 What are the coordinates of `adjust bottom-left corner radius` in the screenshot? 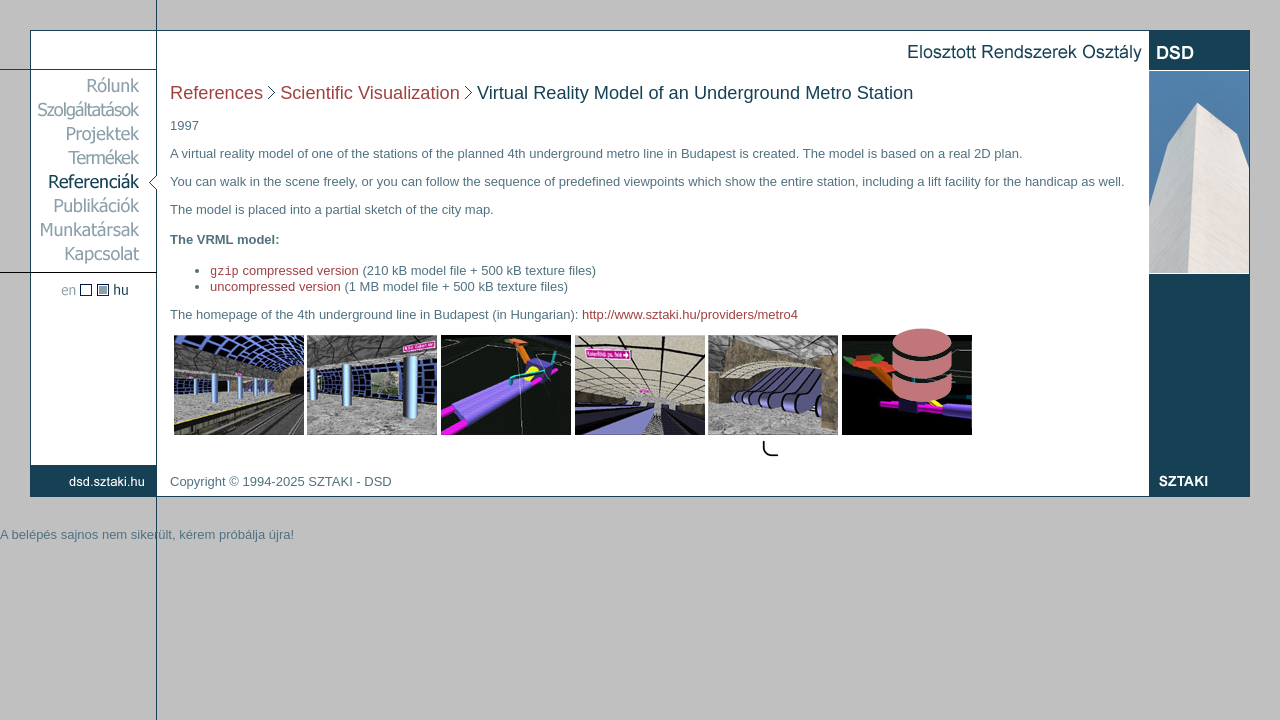 It's located at (770, 448).